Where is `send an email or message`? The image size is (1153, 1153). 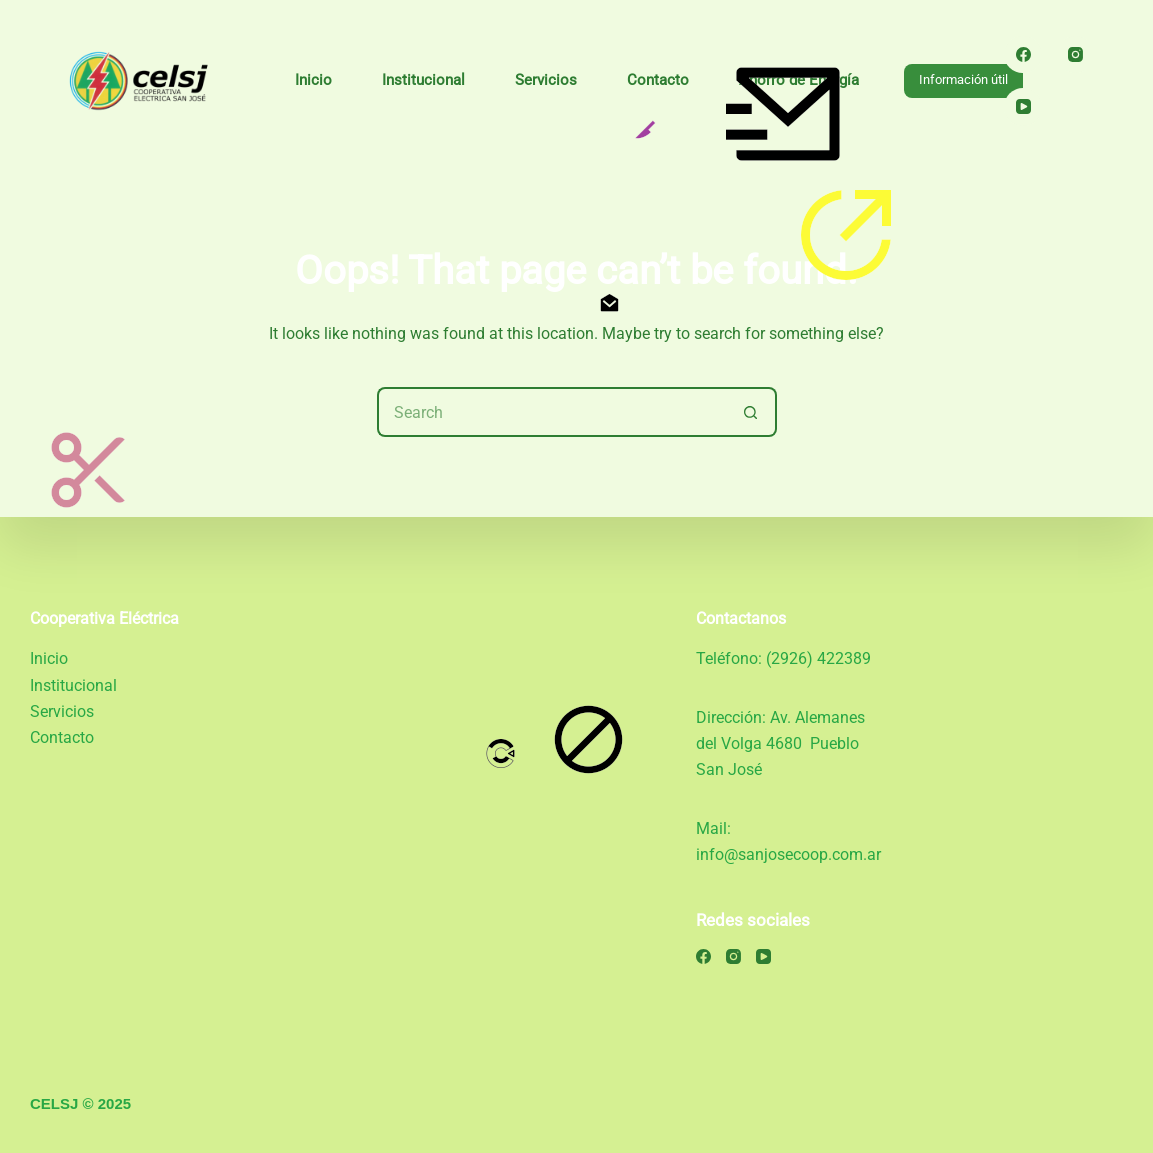 send an email or message is located at coordinates (788, 114).